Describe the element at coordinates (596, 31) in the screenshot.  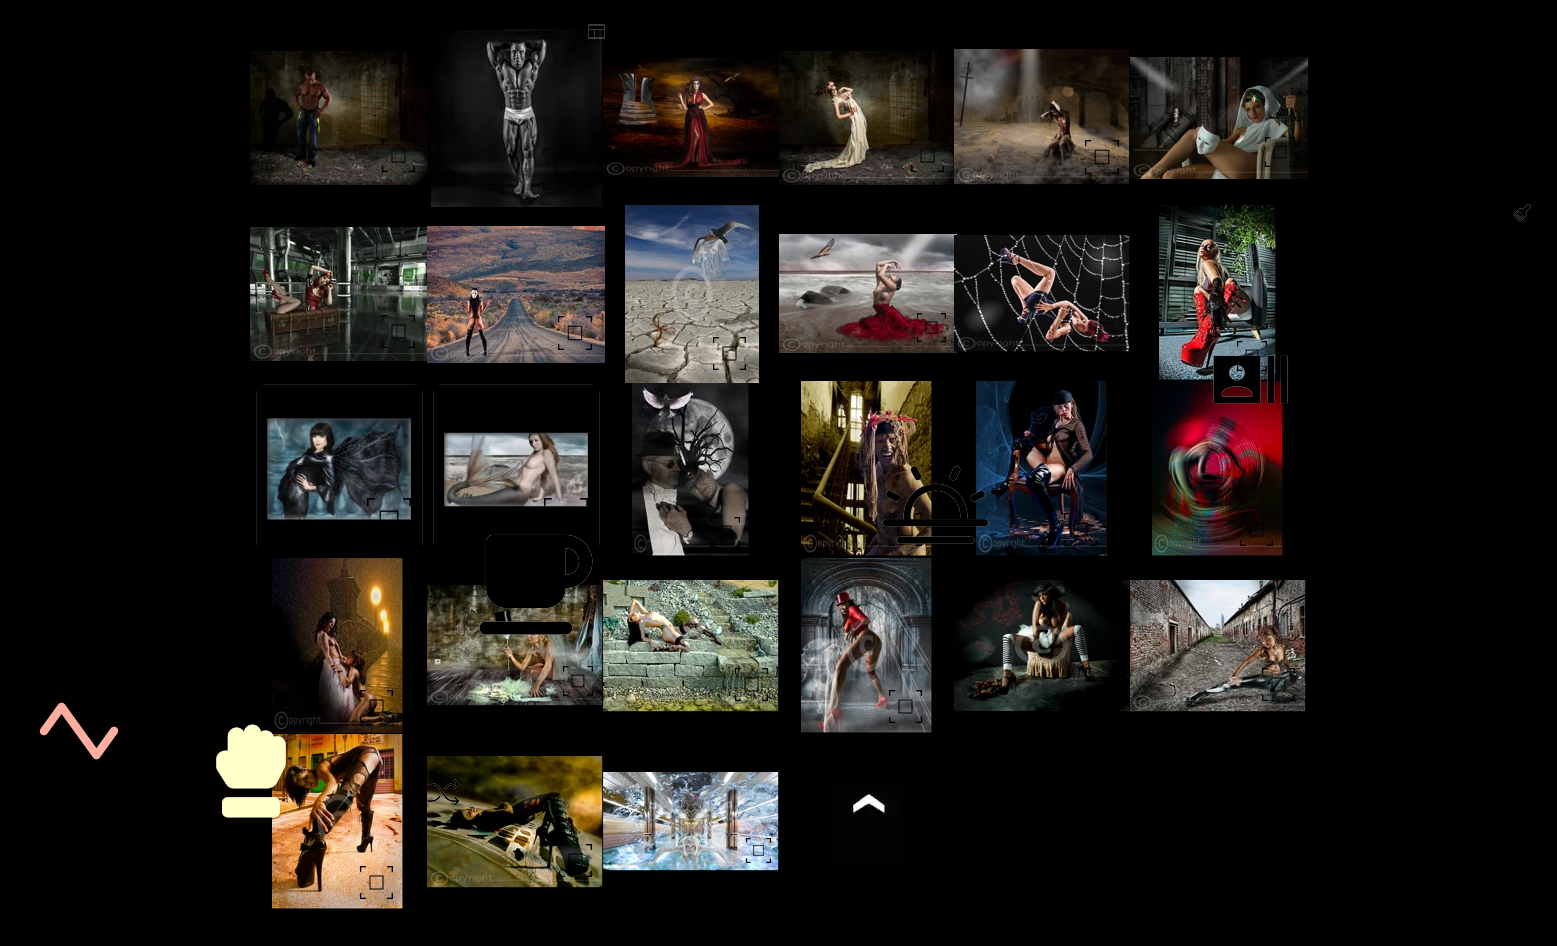
I see `change page layout options` at that location.